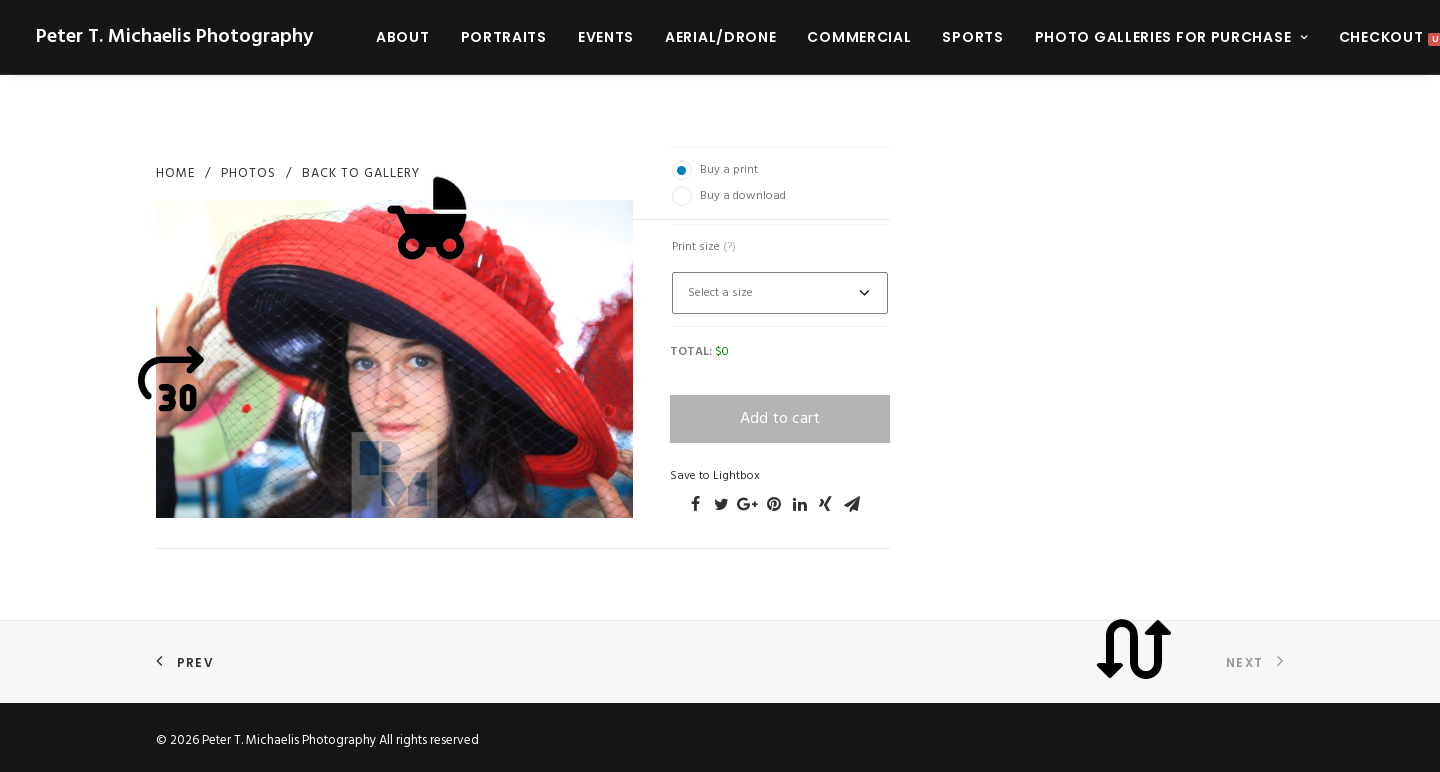 The image size is (1440, 772). Describe the element at coordinates (1134, 651) in the screenshot. I see `swap or switch between active calls` at that location.